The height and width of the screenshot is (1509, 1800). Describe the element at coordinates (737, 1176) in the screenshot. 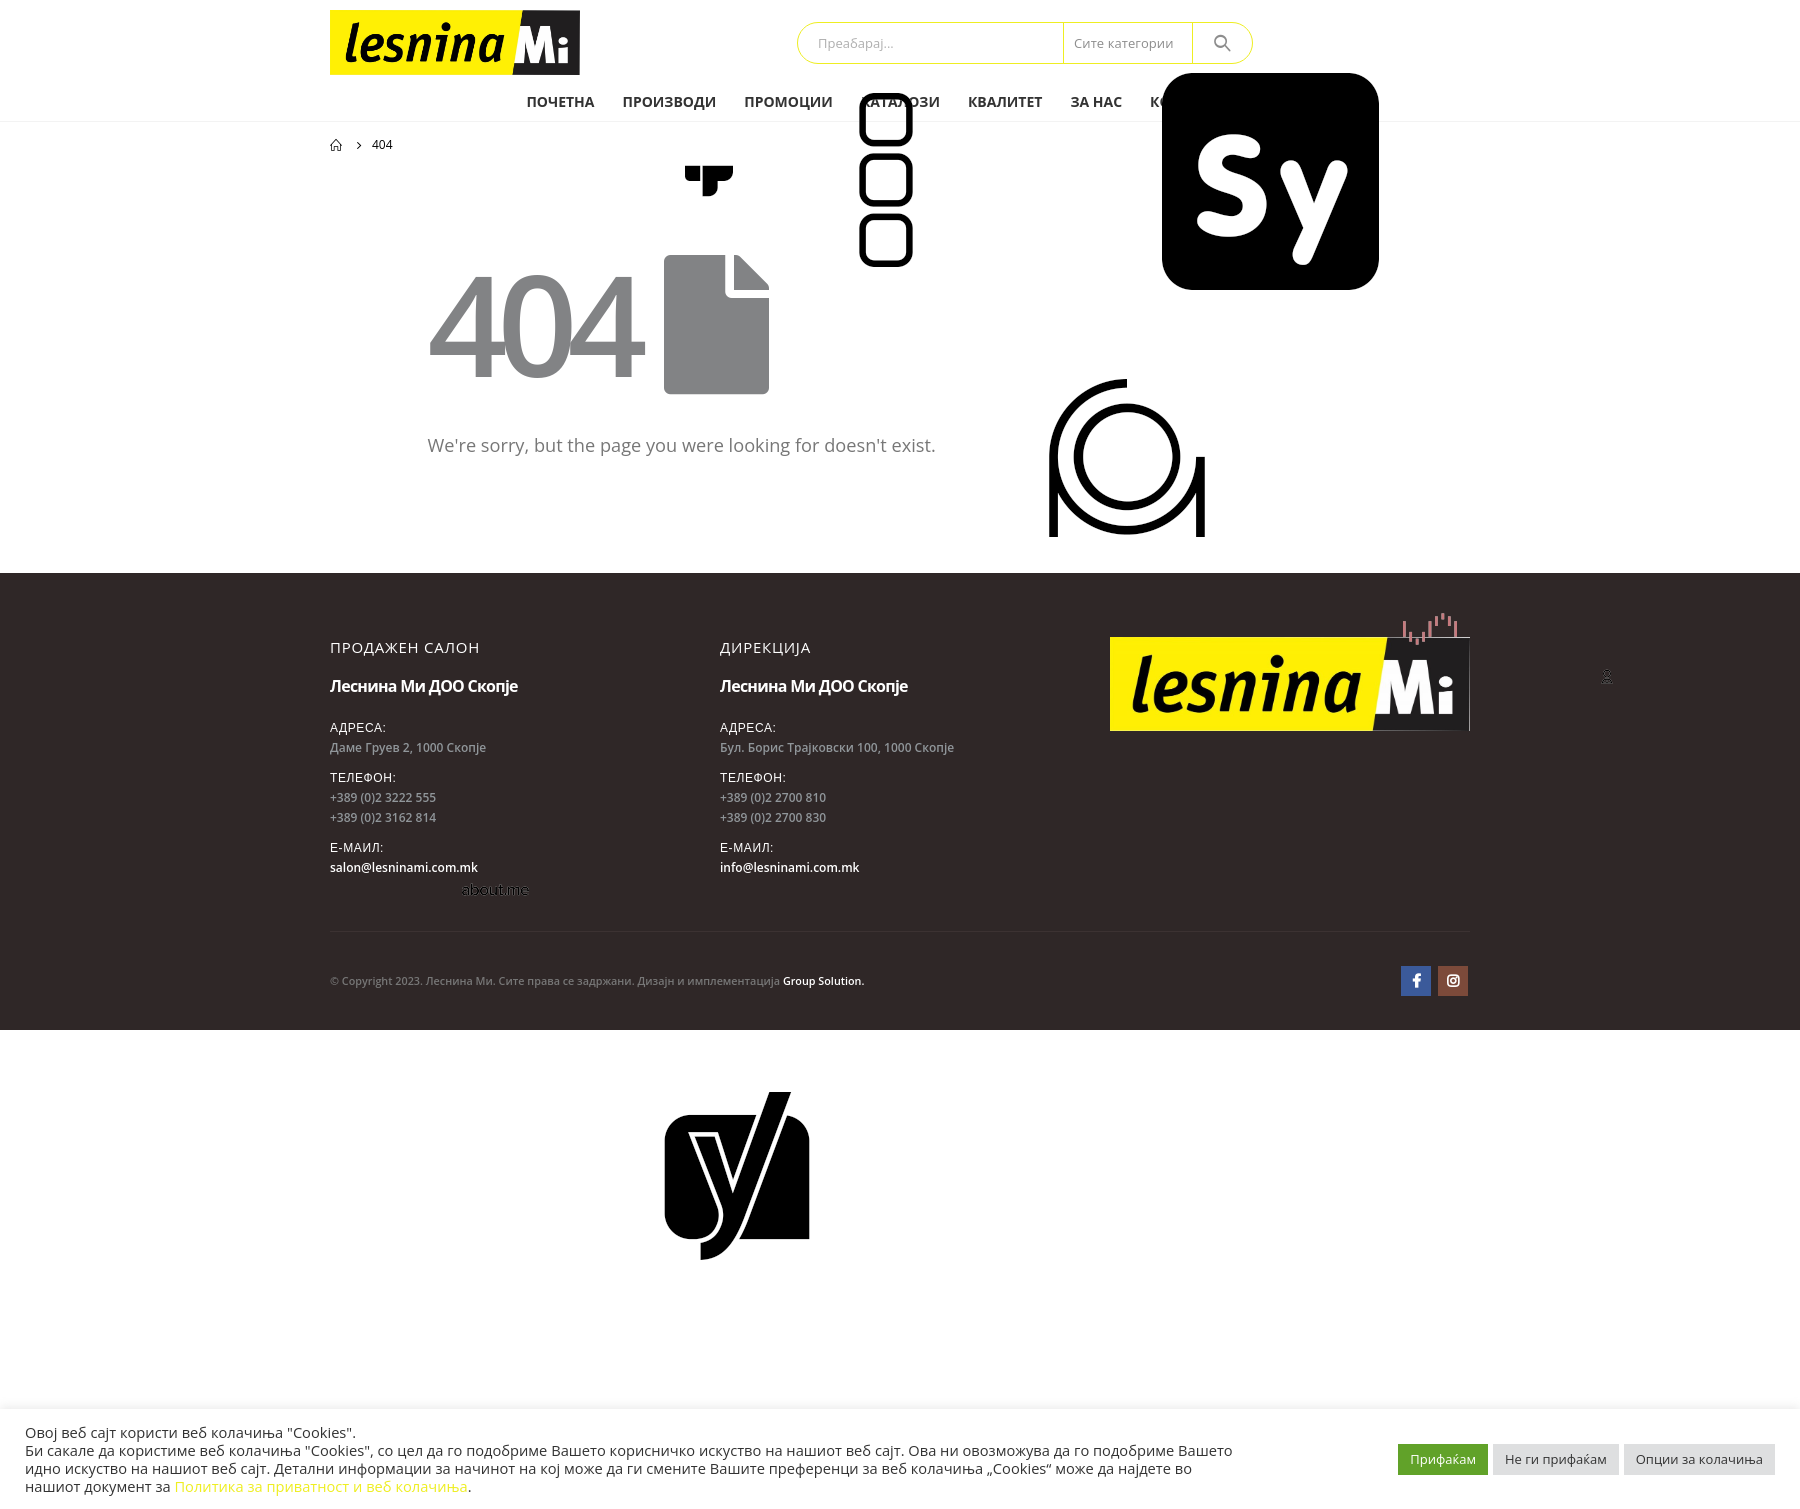

I see `yoast SEO plugin logo` at that location.